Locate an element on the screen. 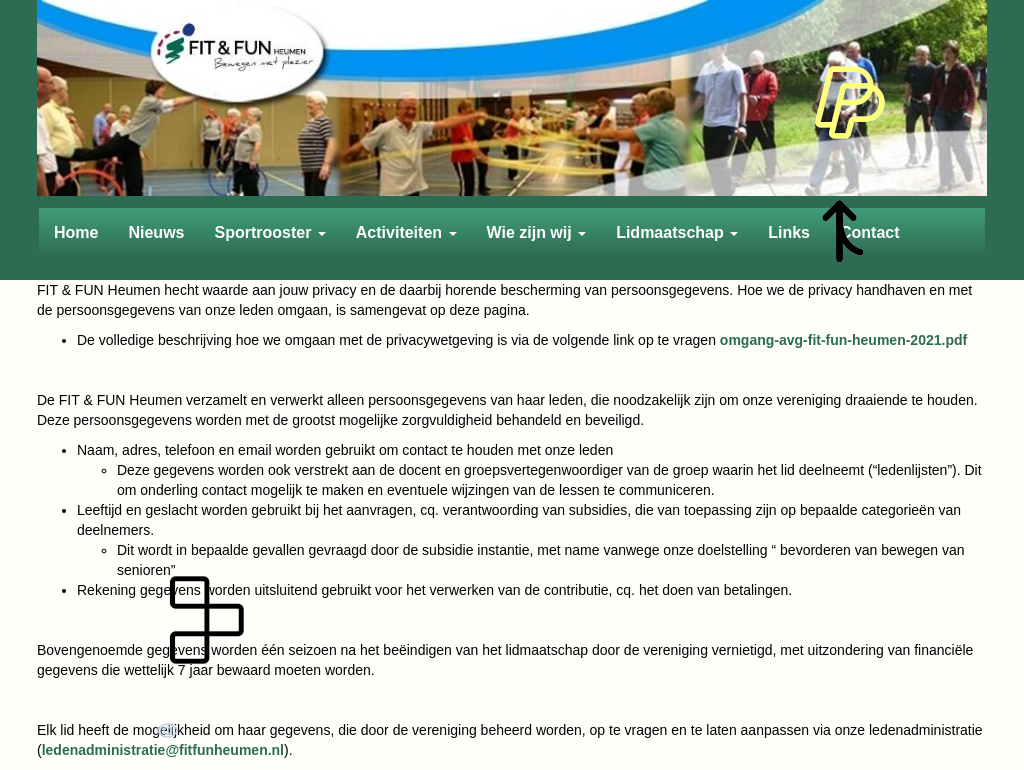 The height and width of the screenshot is (770, 1024). view or preview content is located at coordinates (167, 730).